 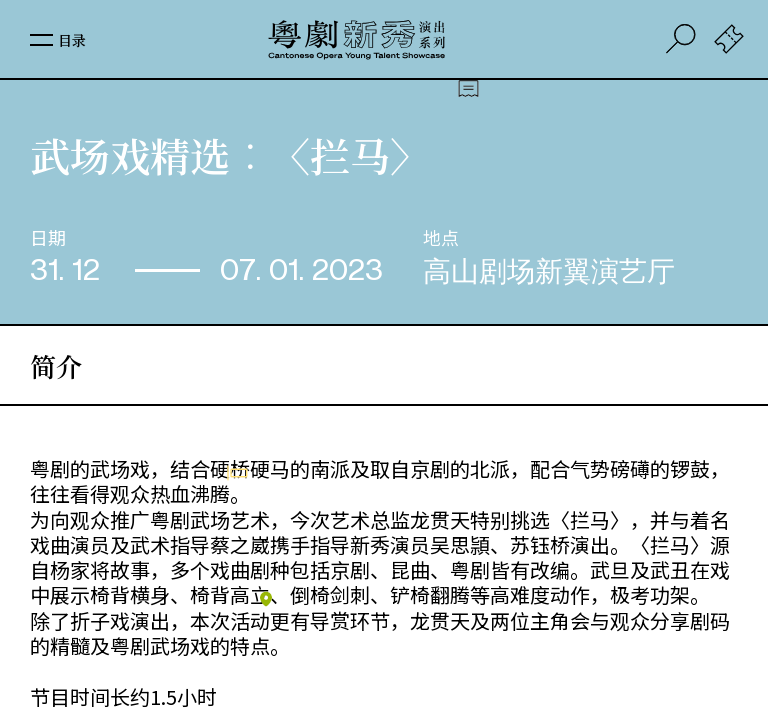 I want to click on align content to the left, so click(x=237, y=473).